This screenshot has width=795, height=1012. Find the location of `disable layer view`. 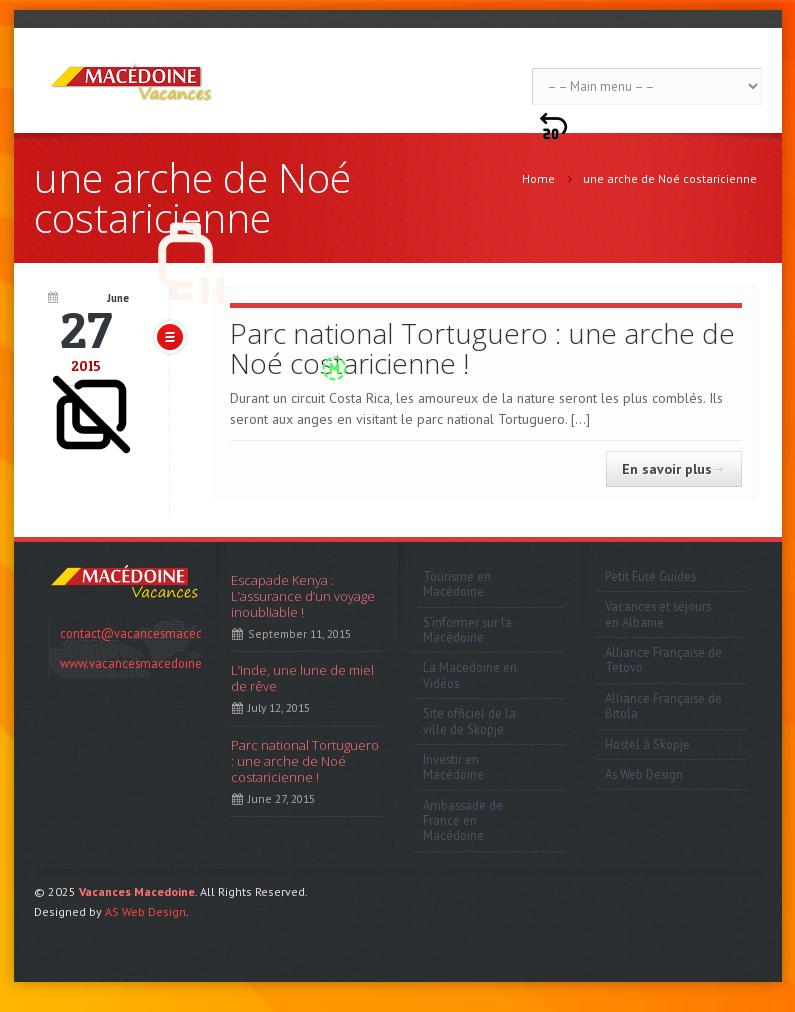

disable layer view is located at coordinates (91, 414).